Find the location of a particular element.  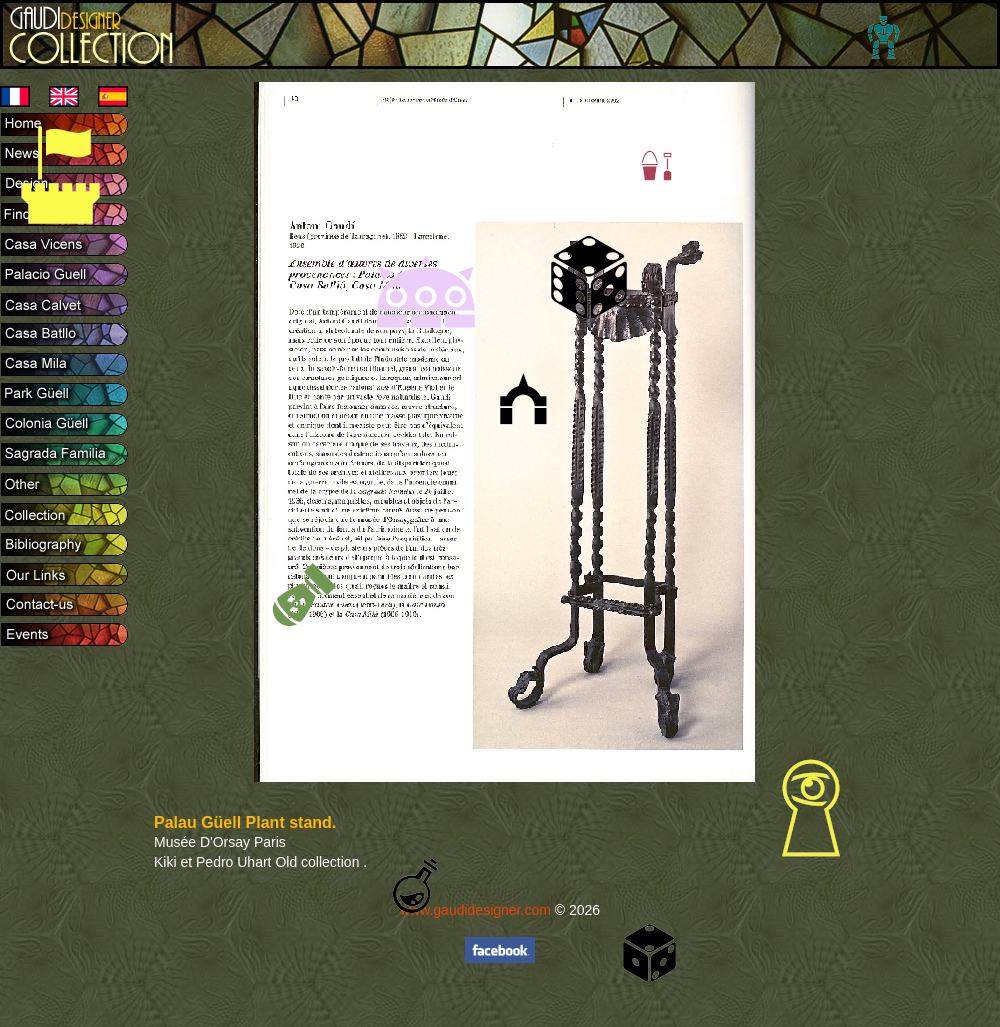

access beach or vacation-themed content is located at coordinates (656, 165).